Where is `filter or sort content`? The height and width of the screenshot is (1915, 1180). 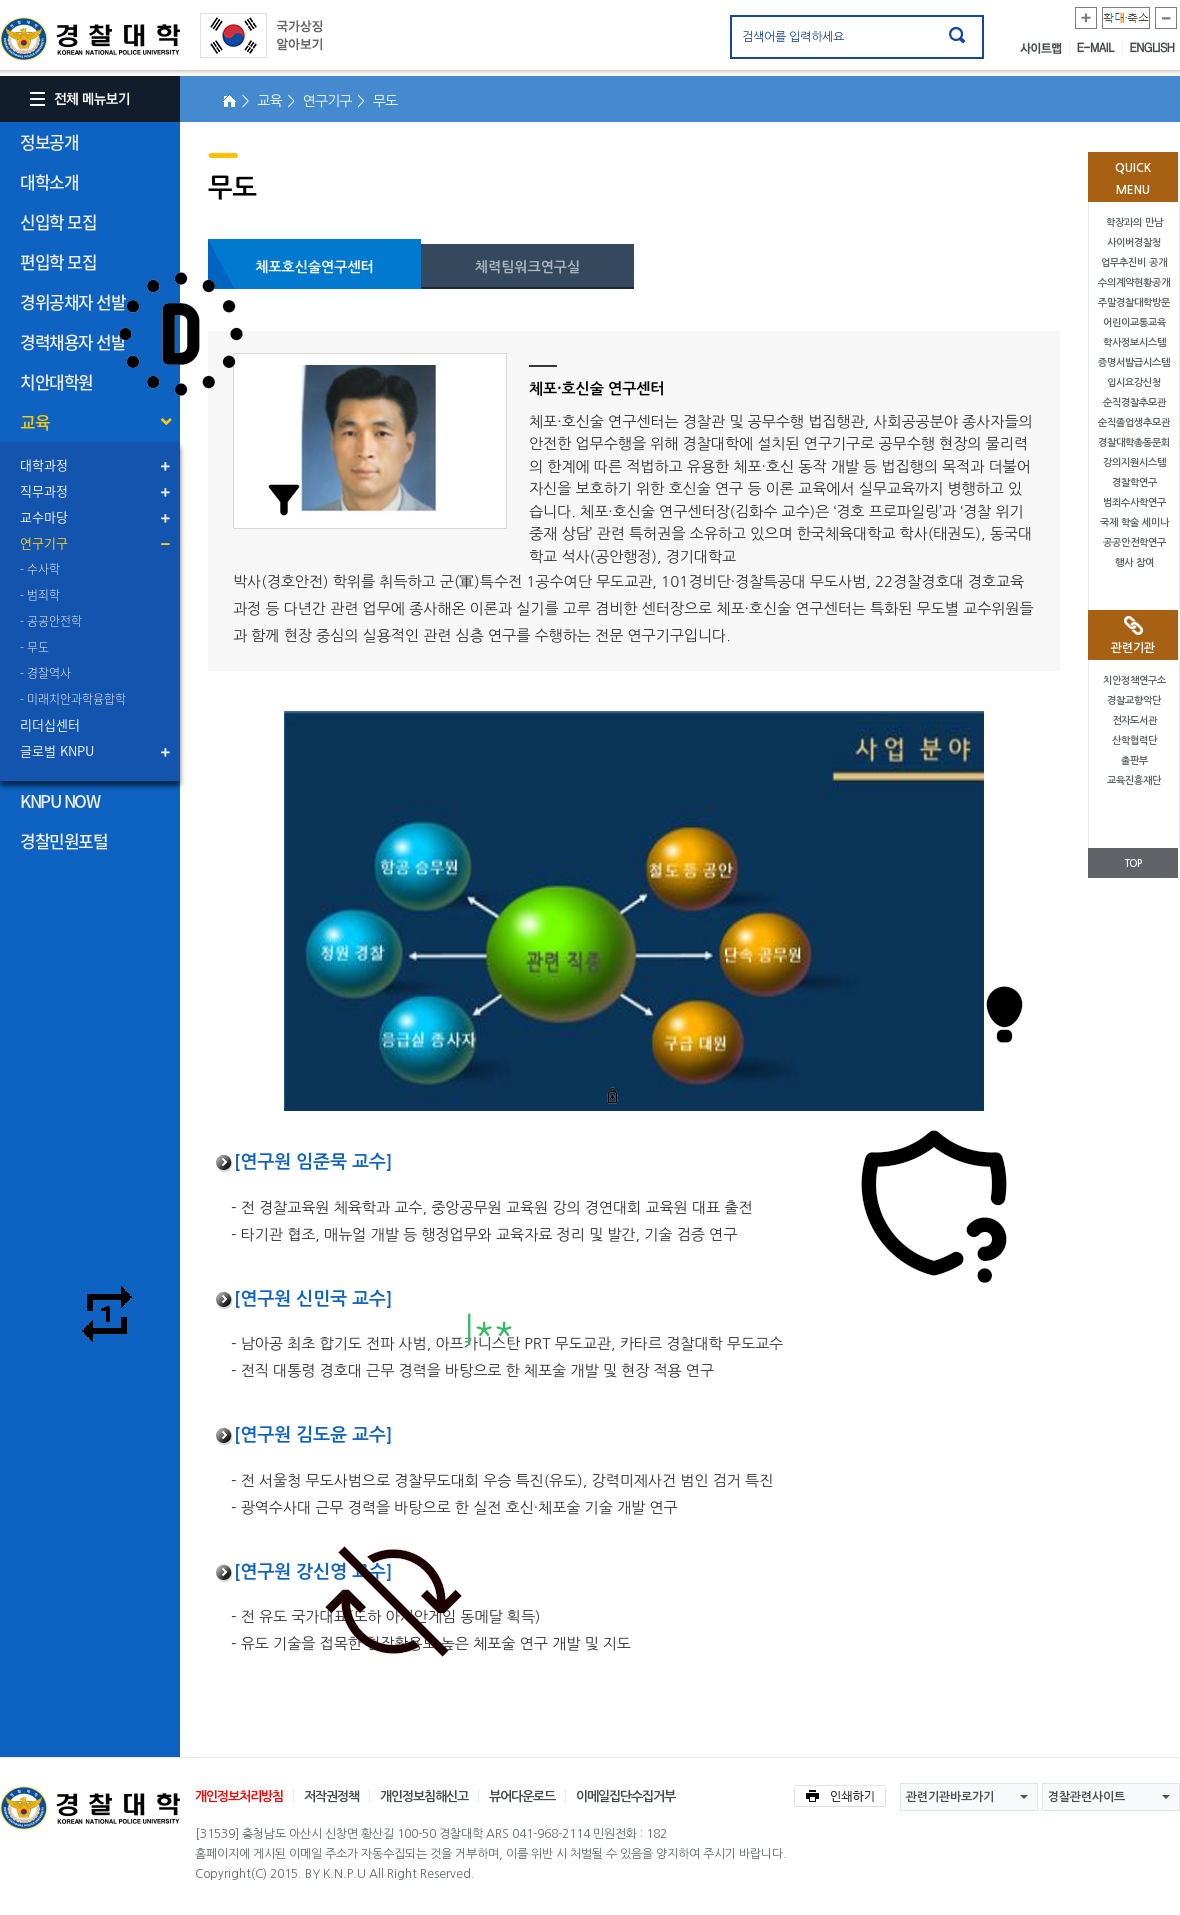
filter or sort content is located at coordinates (284, 500).